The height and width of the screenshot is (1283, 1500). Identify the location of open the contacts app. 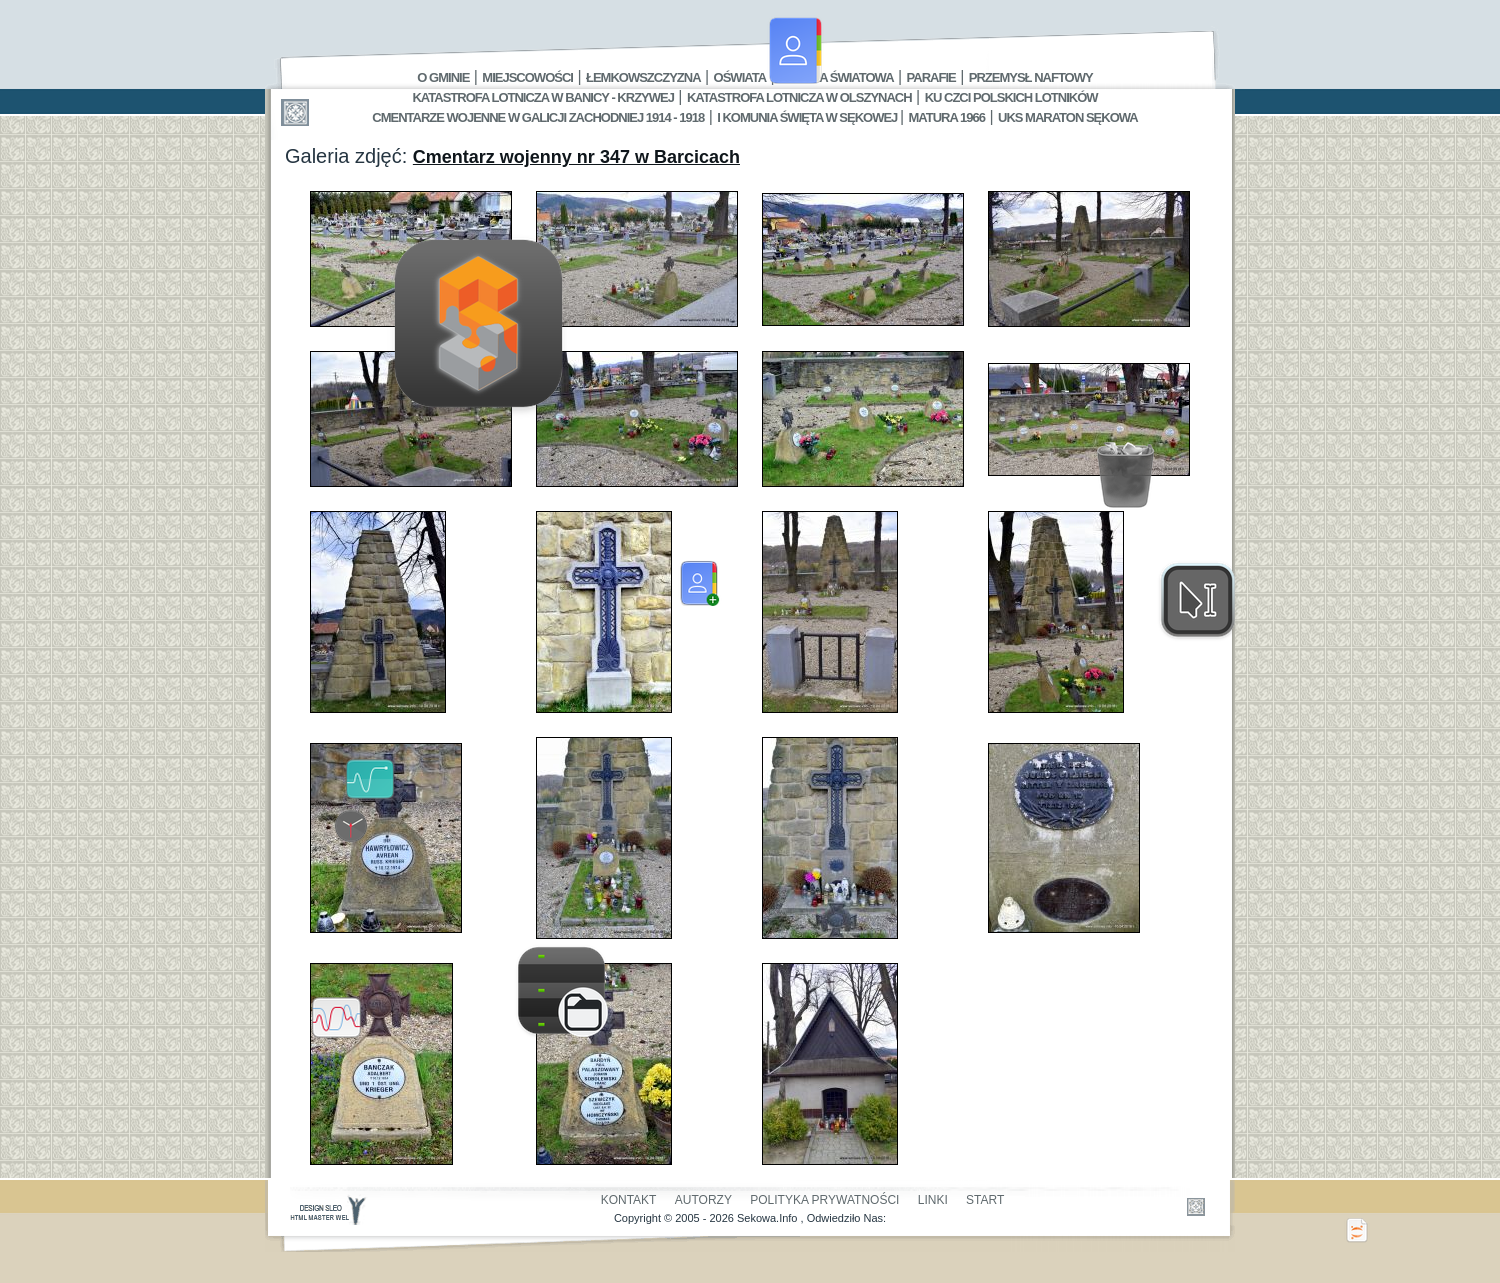
(795, 50).